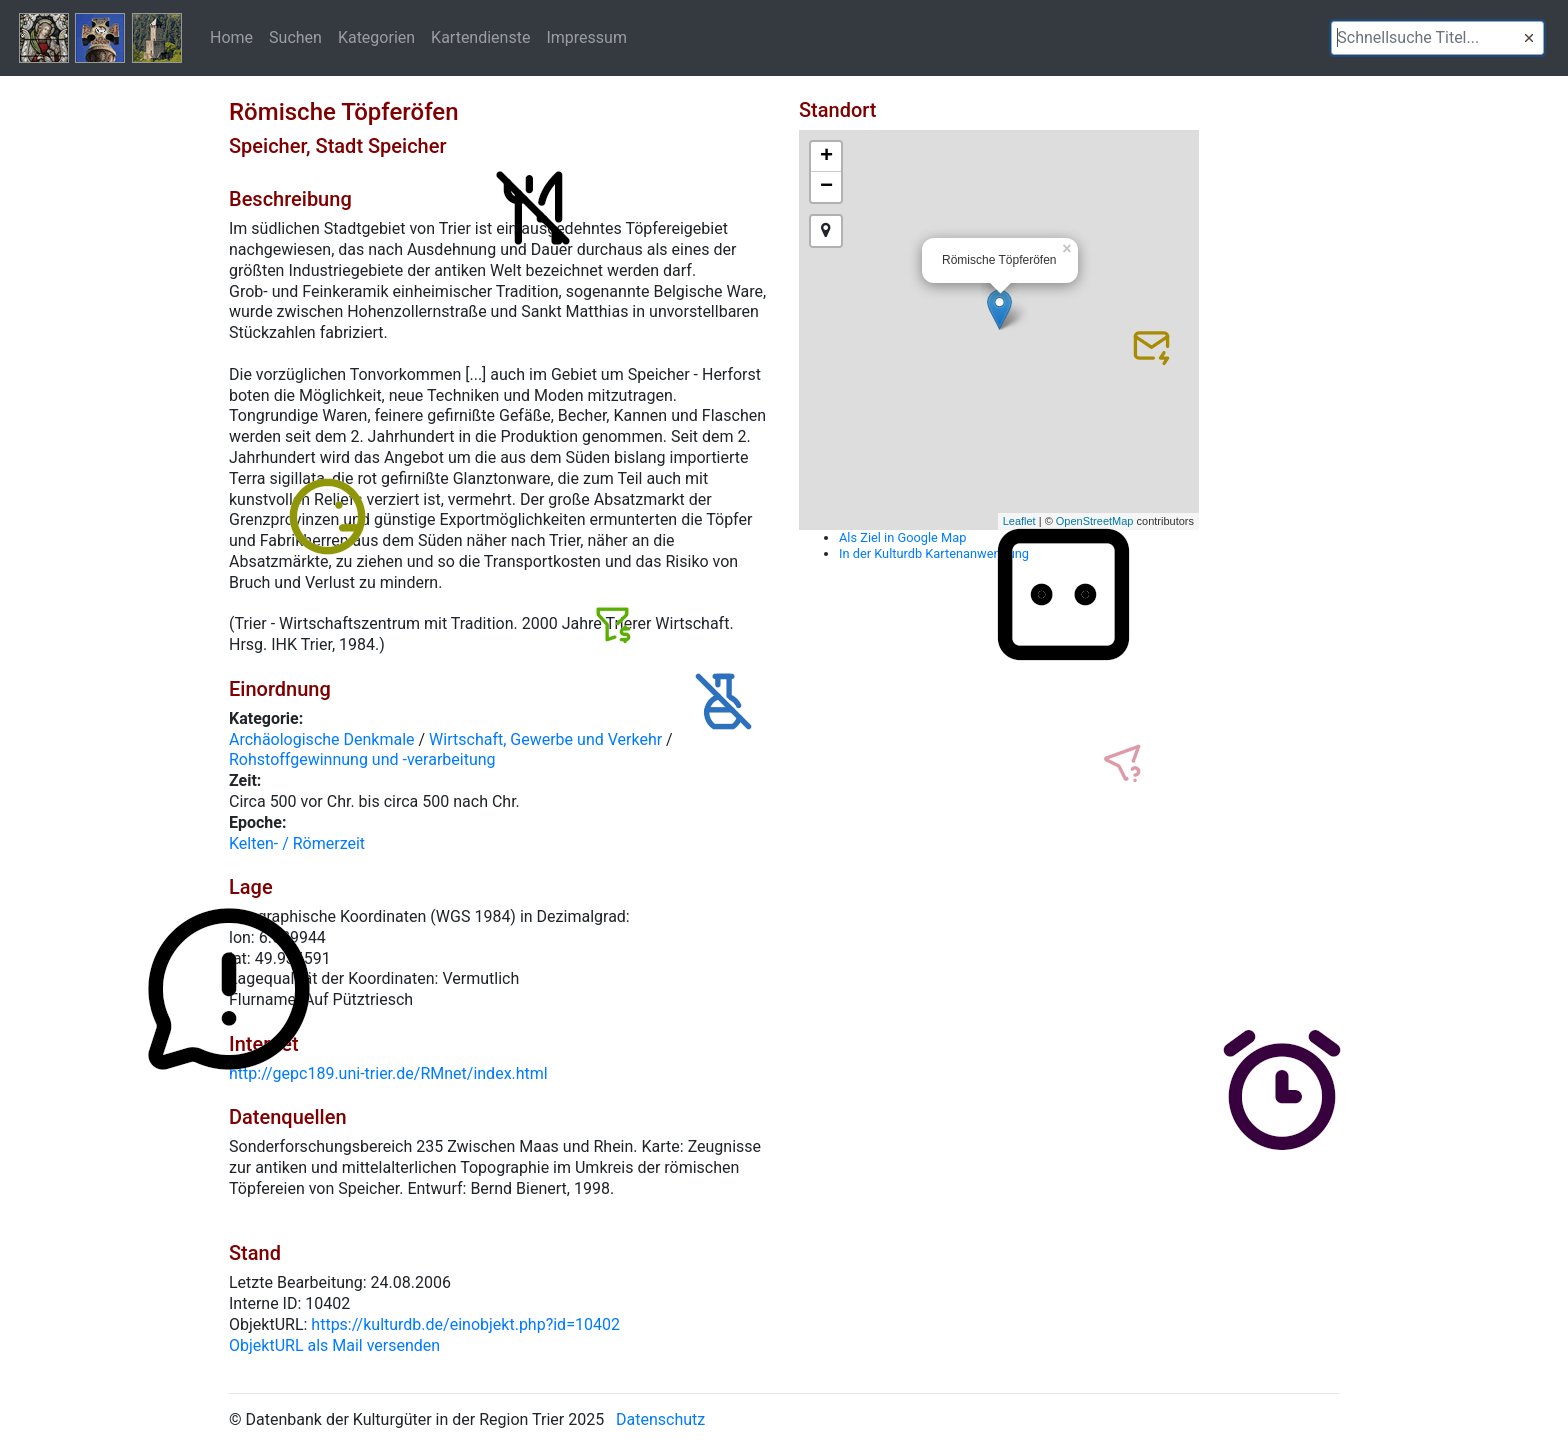  Describe the element at coordinates (327, 516) in the screenshot. I see `emoji or mood selector looking right` at that location.